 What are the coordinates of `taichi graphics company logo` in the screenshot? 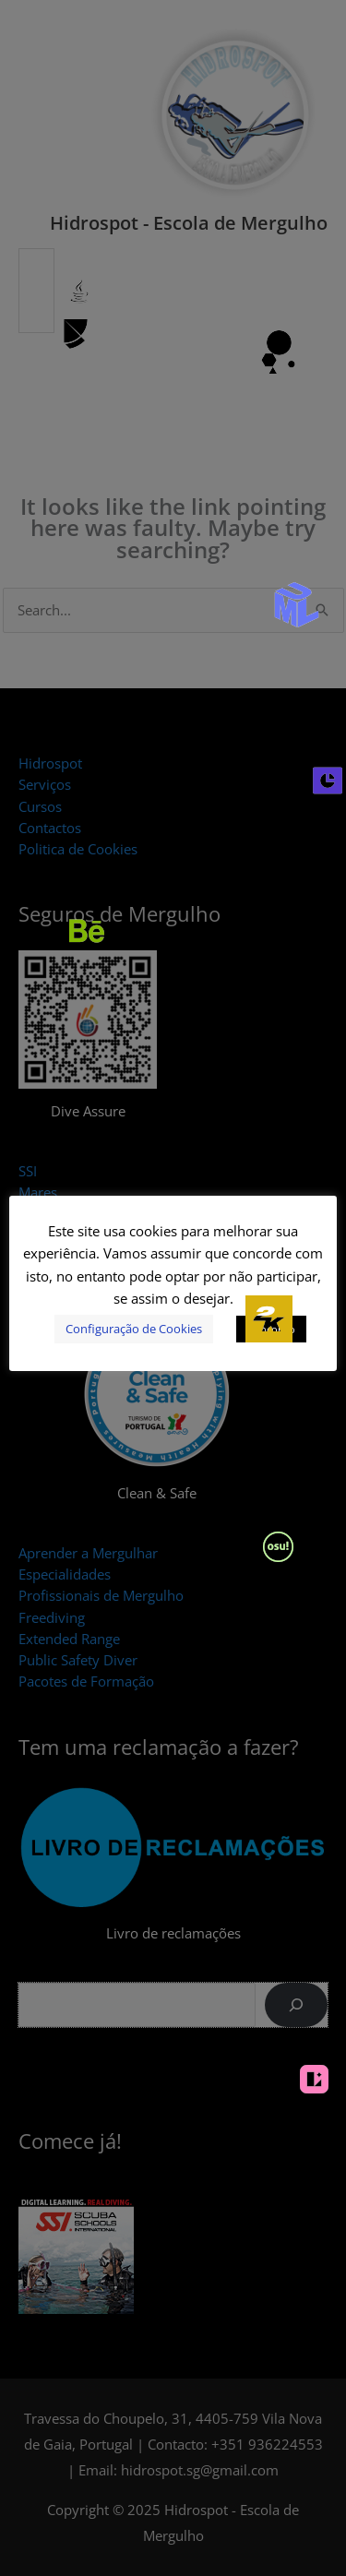 It's located at (278, 352).